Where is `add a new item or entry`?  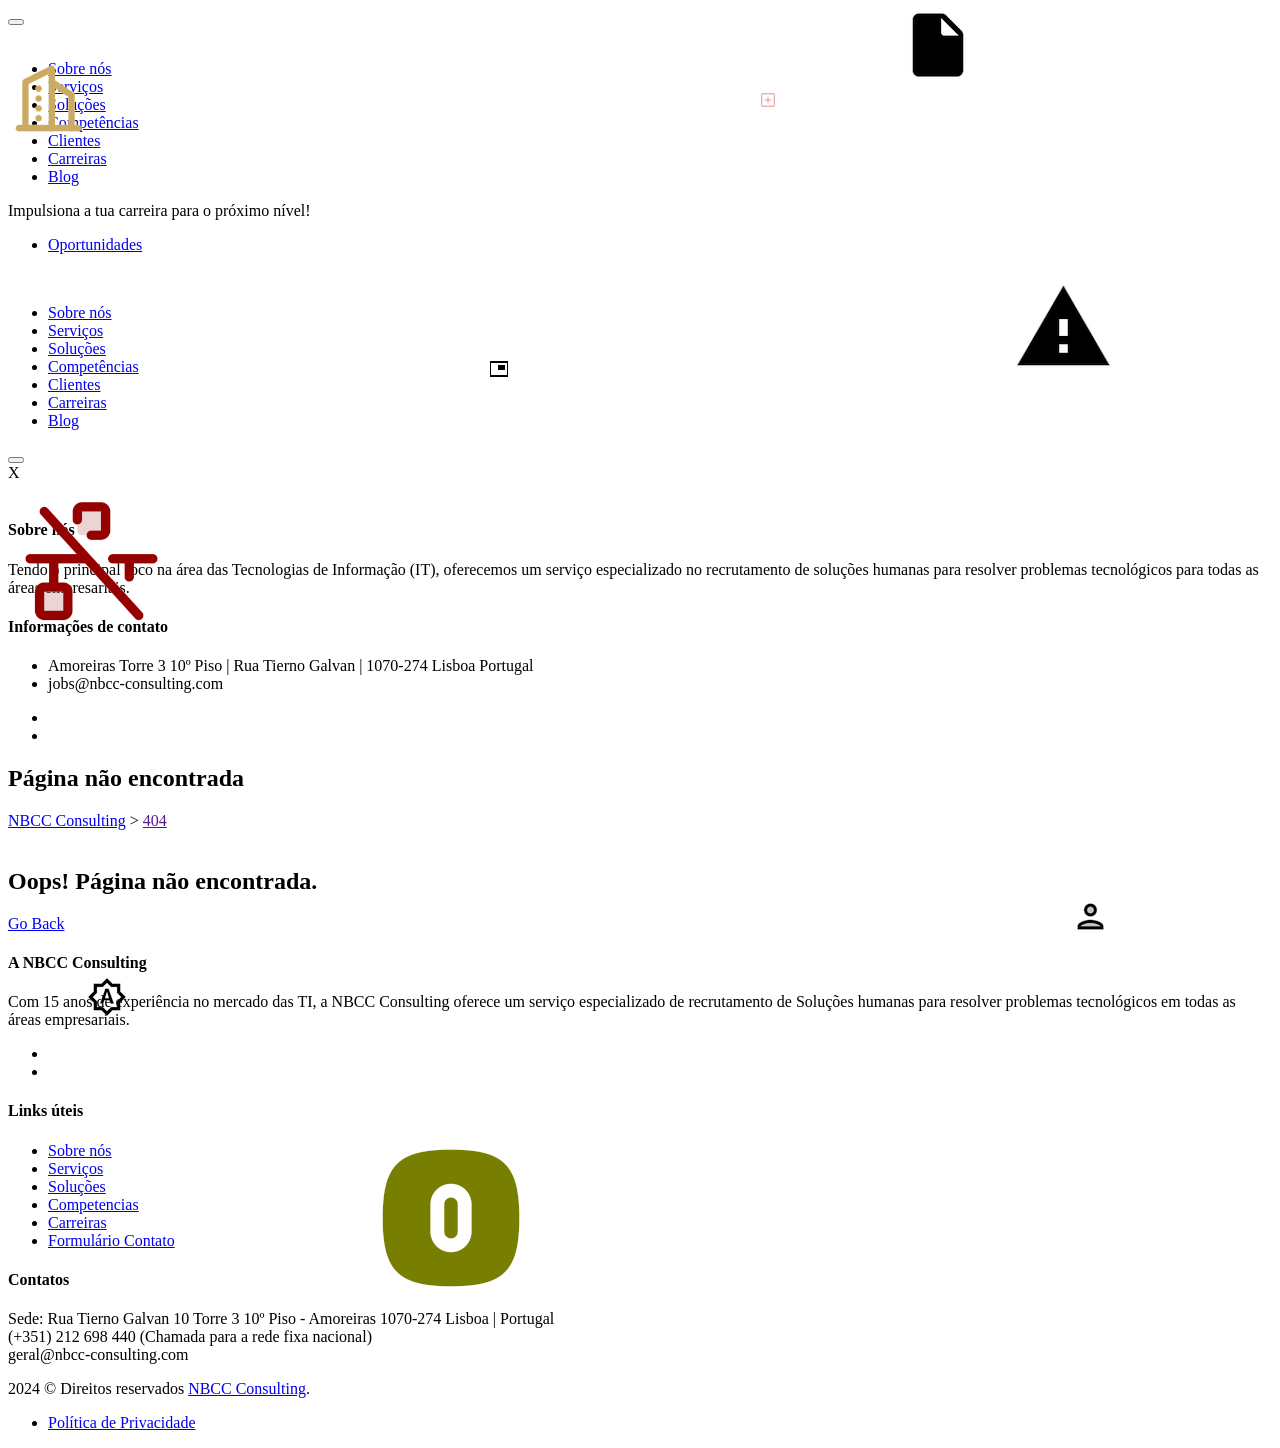 add a new item or entry is located at coordinates (768, 100).